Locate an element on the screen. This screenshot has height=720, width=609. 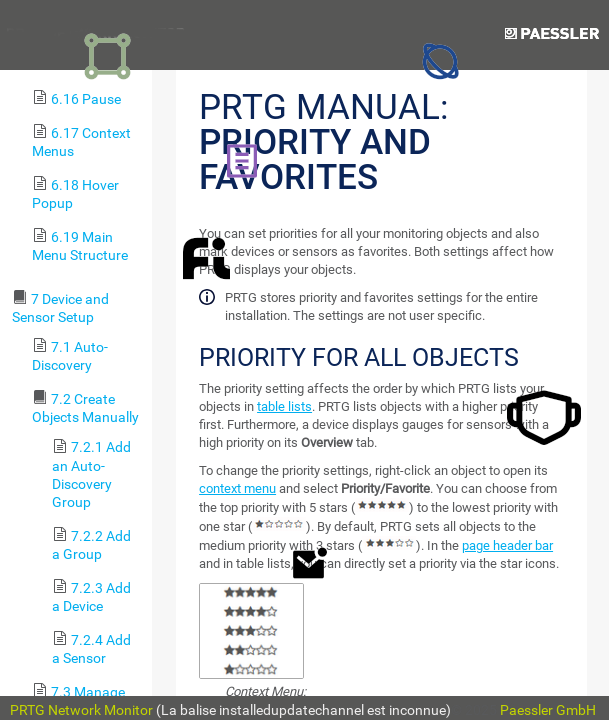
explore global or worldwide content is located at coordinates (440, 62).